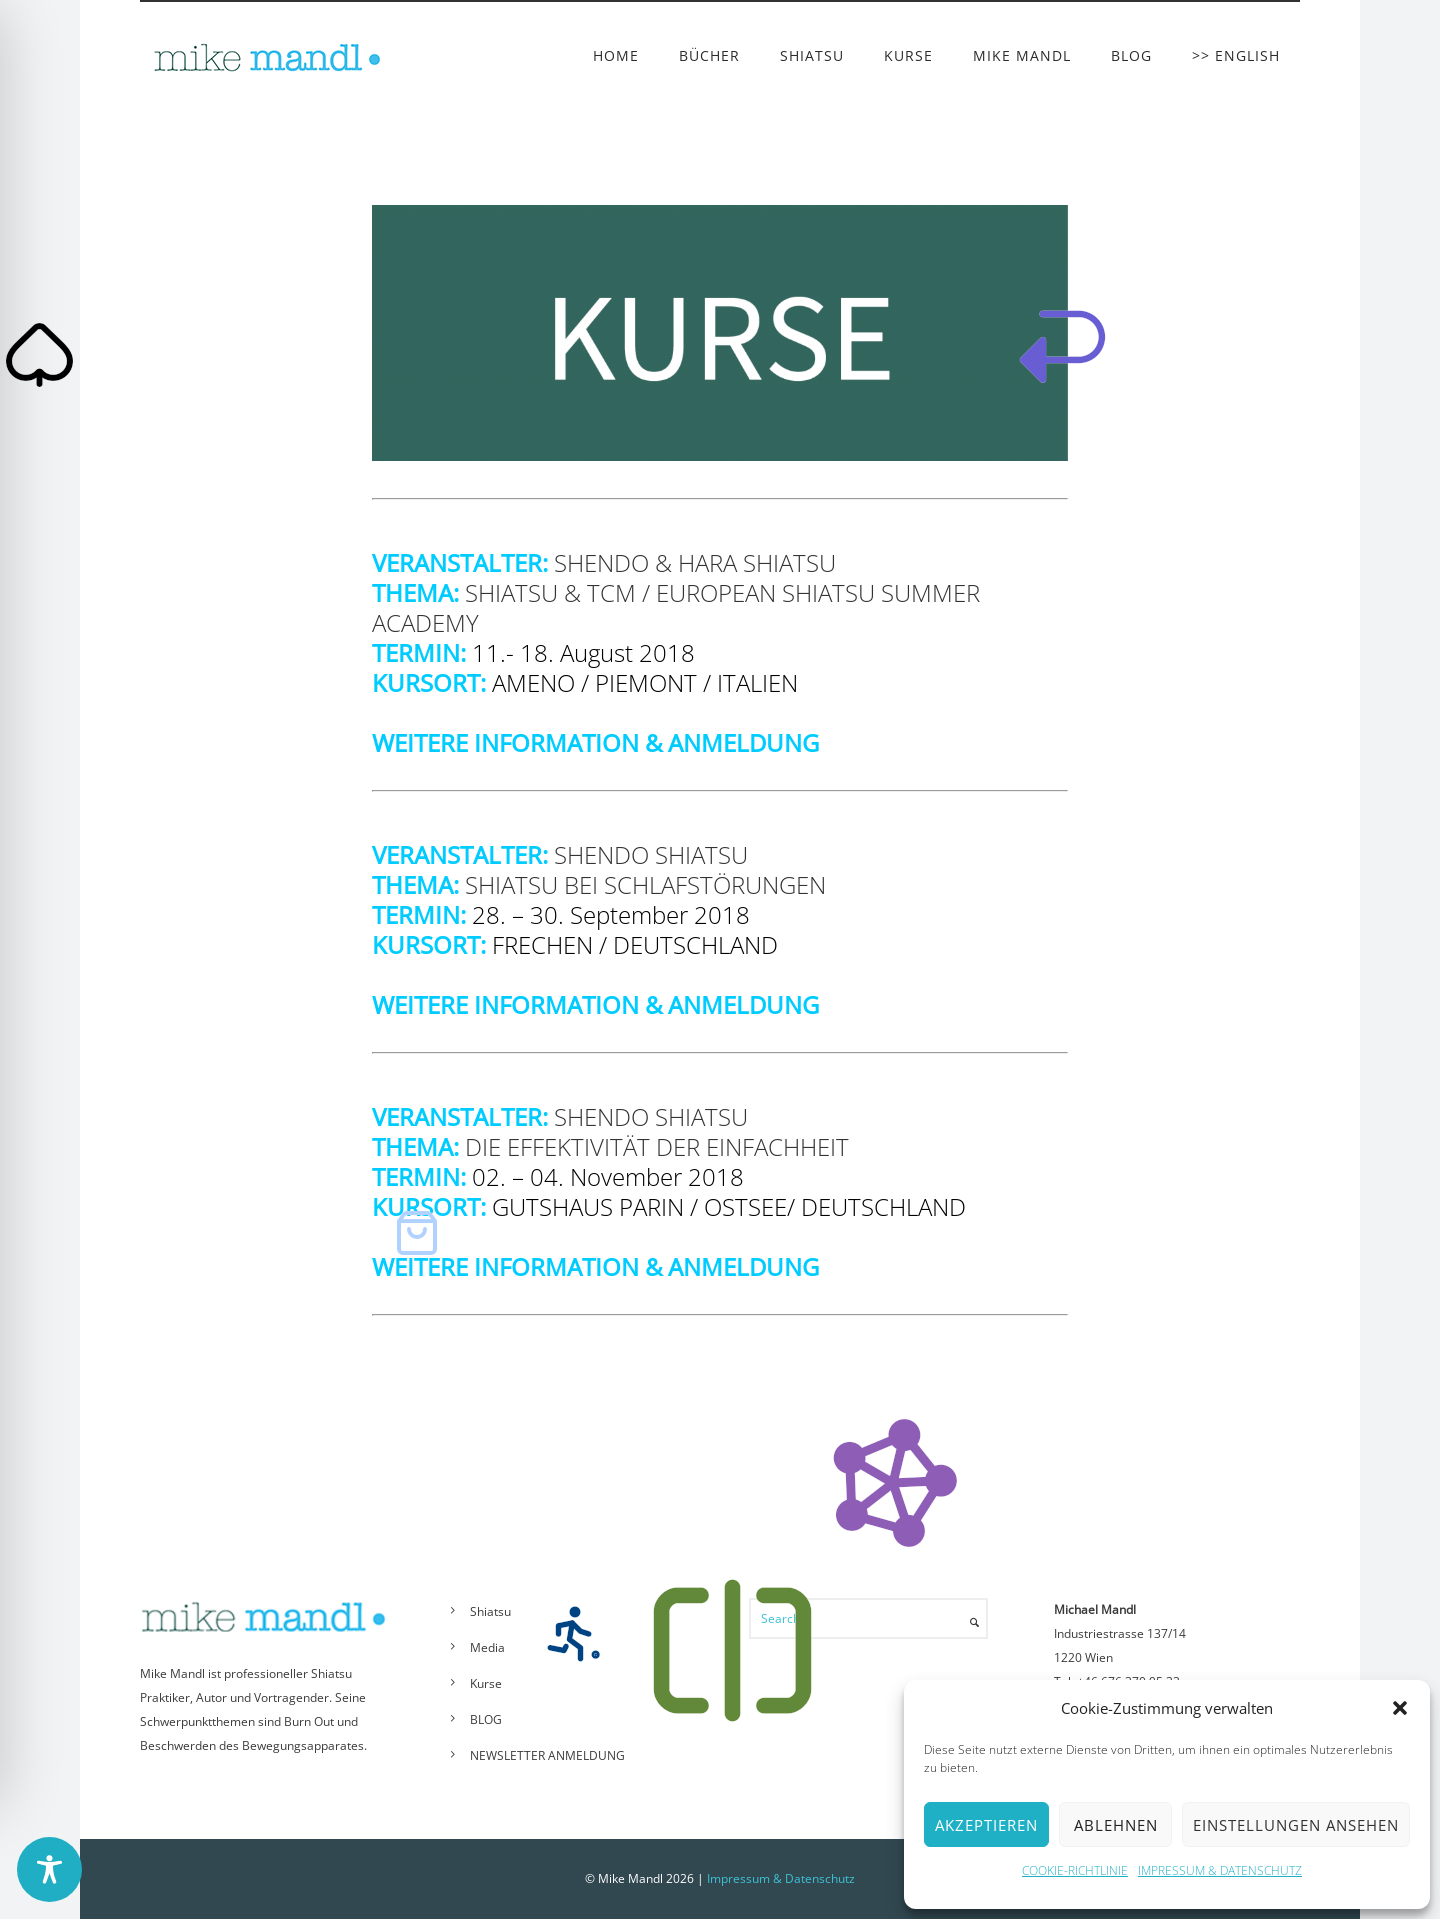 The image size is (1440, 1919). What do you see at coordinates (1062, 343) in the screenshot?
I see `undo or go back to previous state` at bounding box center [1062, 343].